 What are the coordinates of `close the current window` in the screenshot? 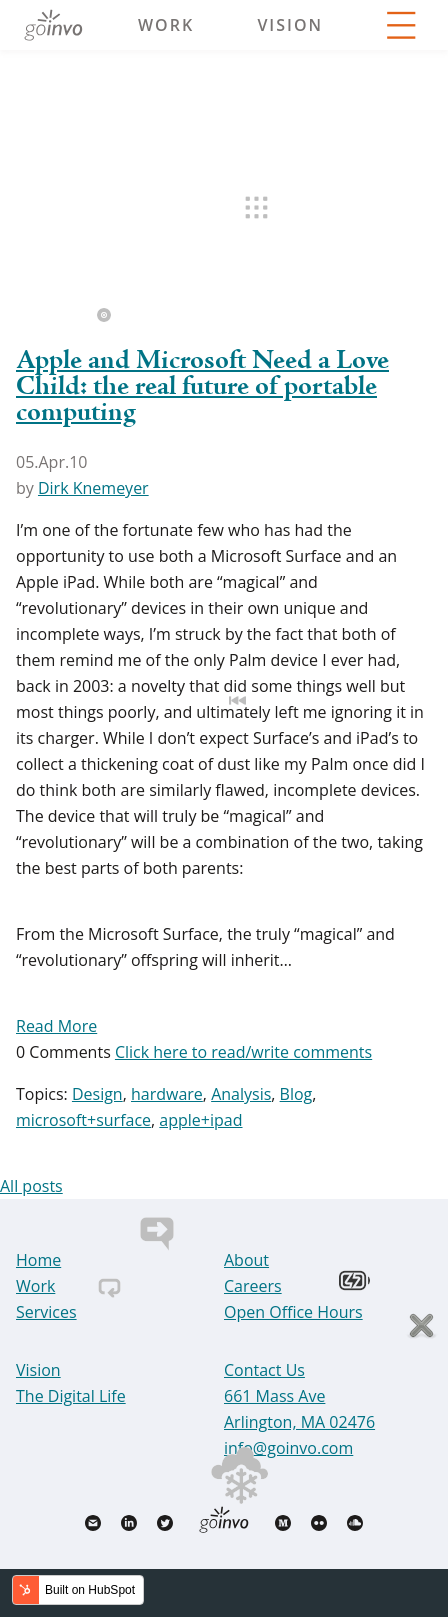 It's located at (421, 1326).